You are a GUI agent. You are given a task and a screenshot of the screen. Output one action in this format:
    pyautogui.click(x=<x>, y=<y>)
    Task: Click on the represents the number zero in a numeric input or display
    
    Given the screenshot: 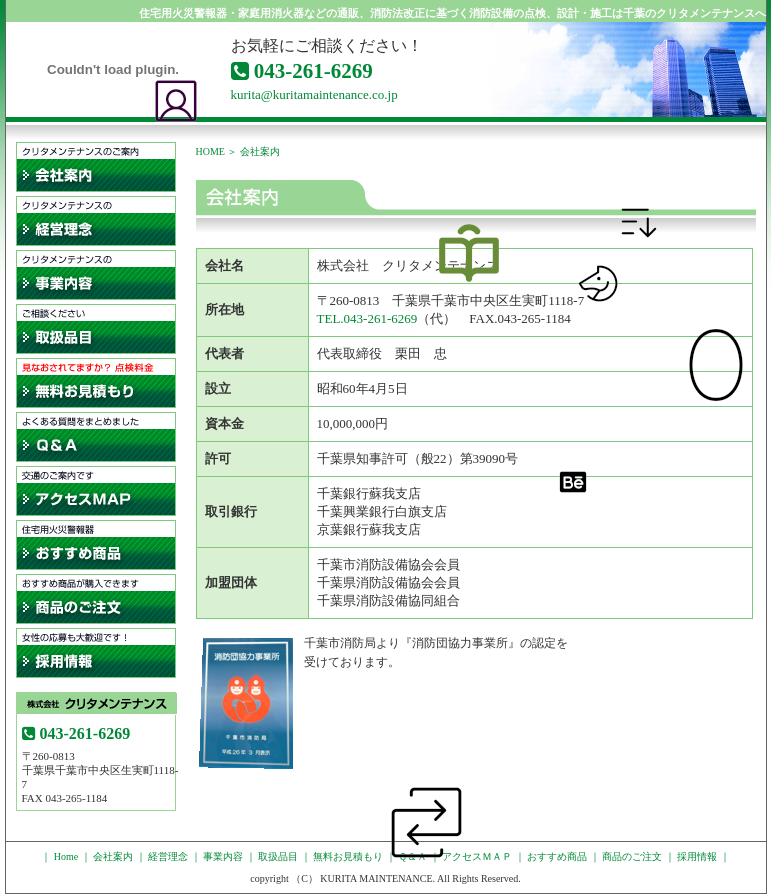 What is the action you would take?
    pyautogui.click(x=716, y=365)
    